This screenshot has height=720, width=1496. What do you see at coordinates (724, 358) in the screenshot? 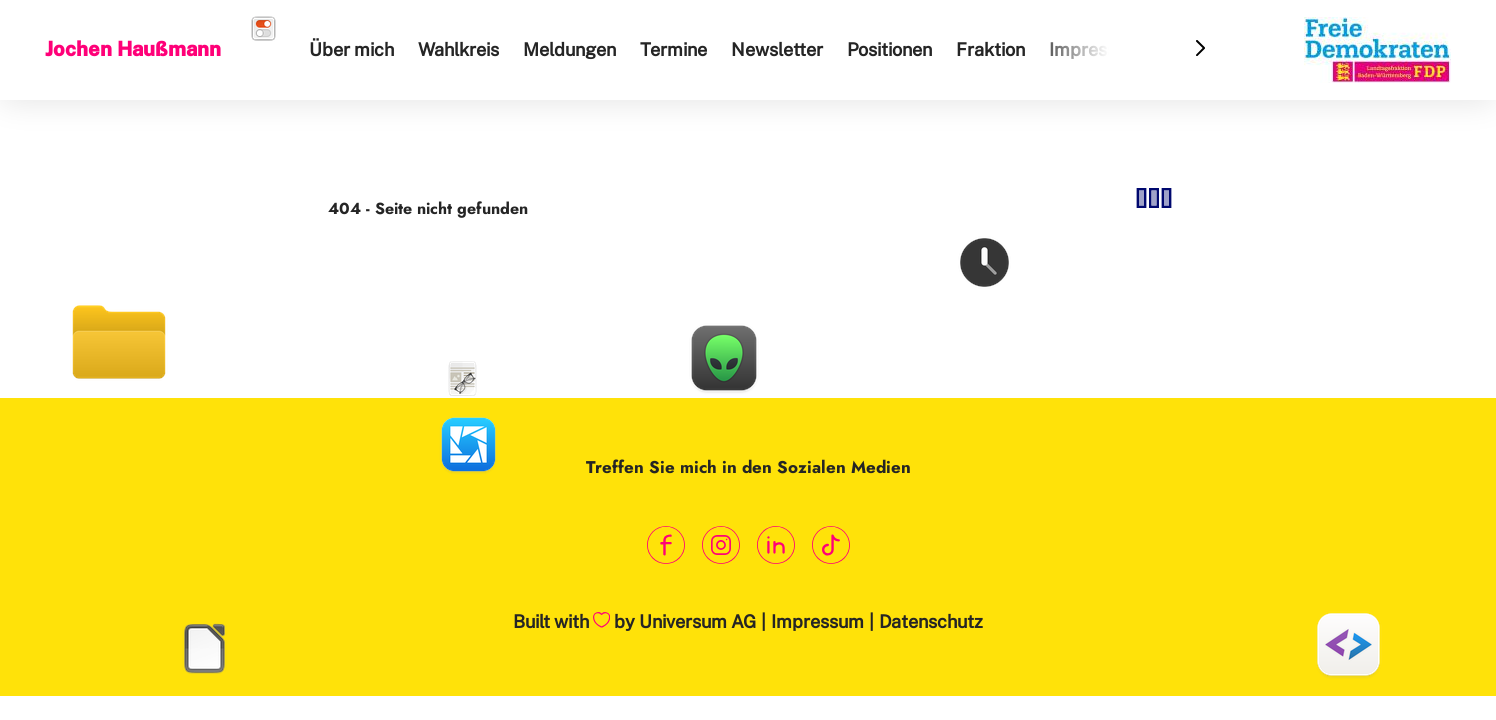
I see `launch alien arena game` at bounding box center [724, 358].